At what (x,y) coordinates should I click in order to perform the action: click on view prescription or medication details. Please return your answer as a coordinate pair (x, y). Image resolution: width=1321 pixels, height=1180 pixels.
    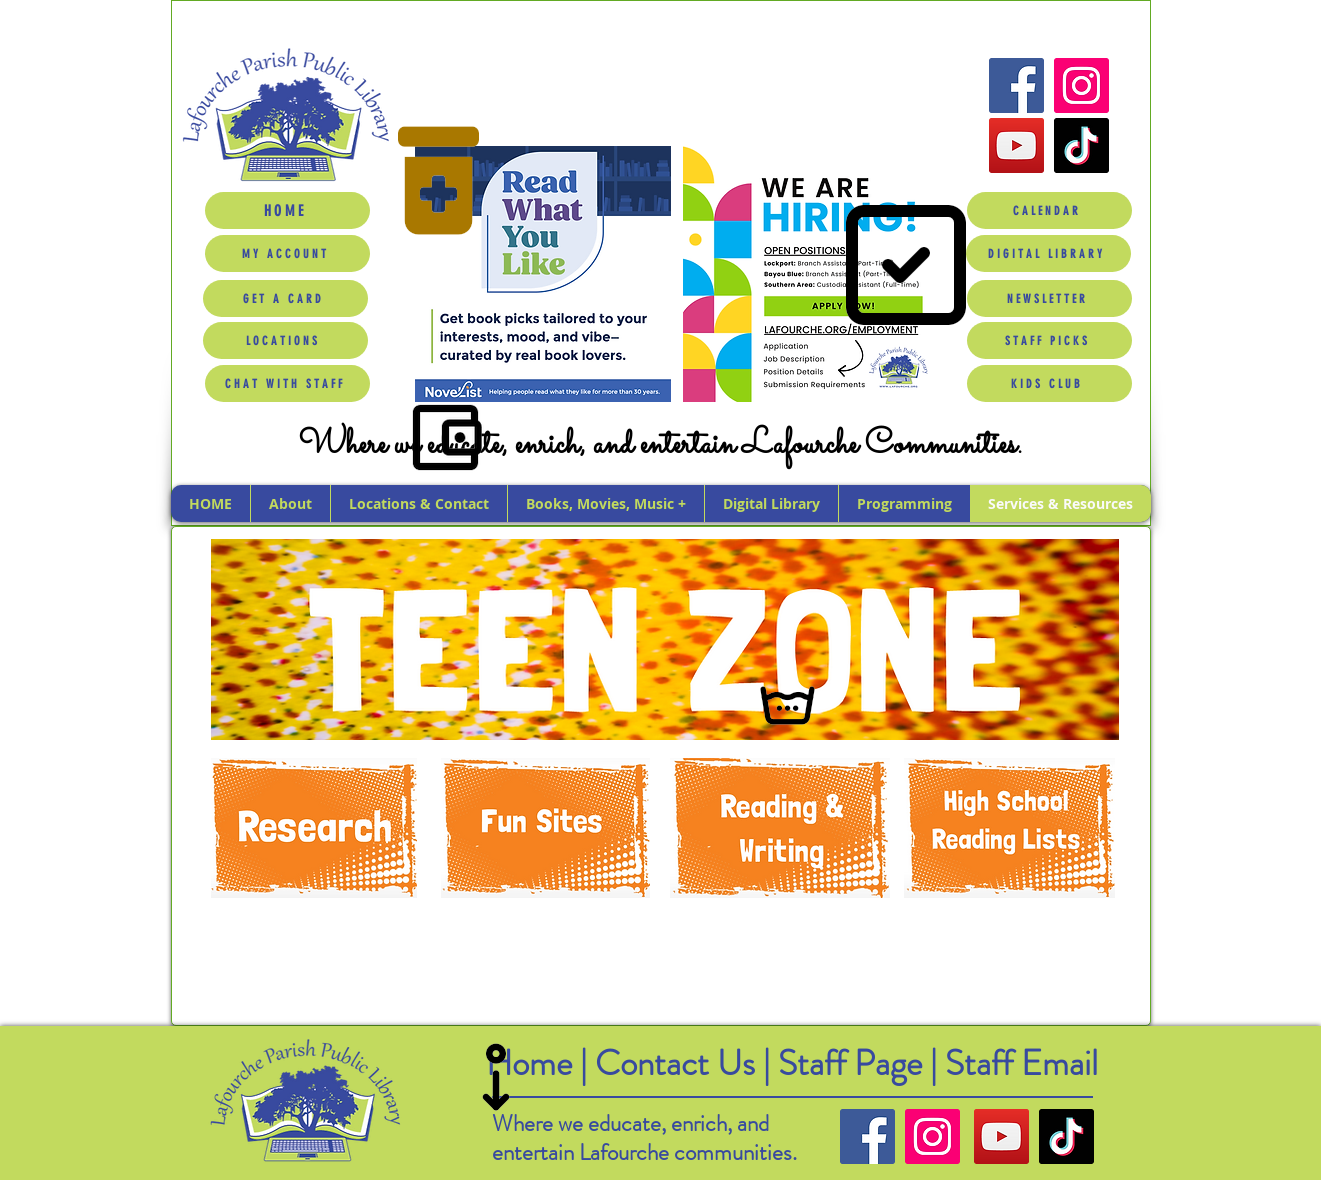
    Looking at the image, I should click on (438, 180).